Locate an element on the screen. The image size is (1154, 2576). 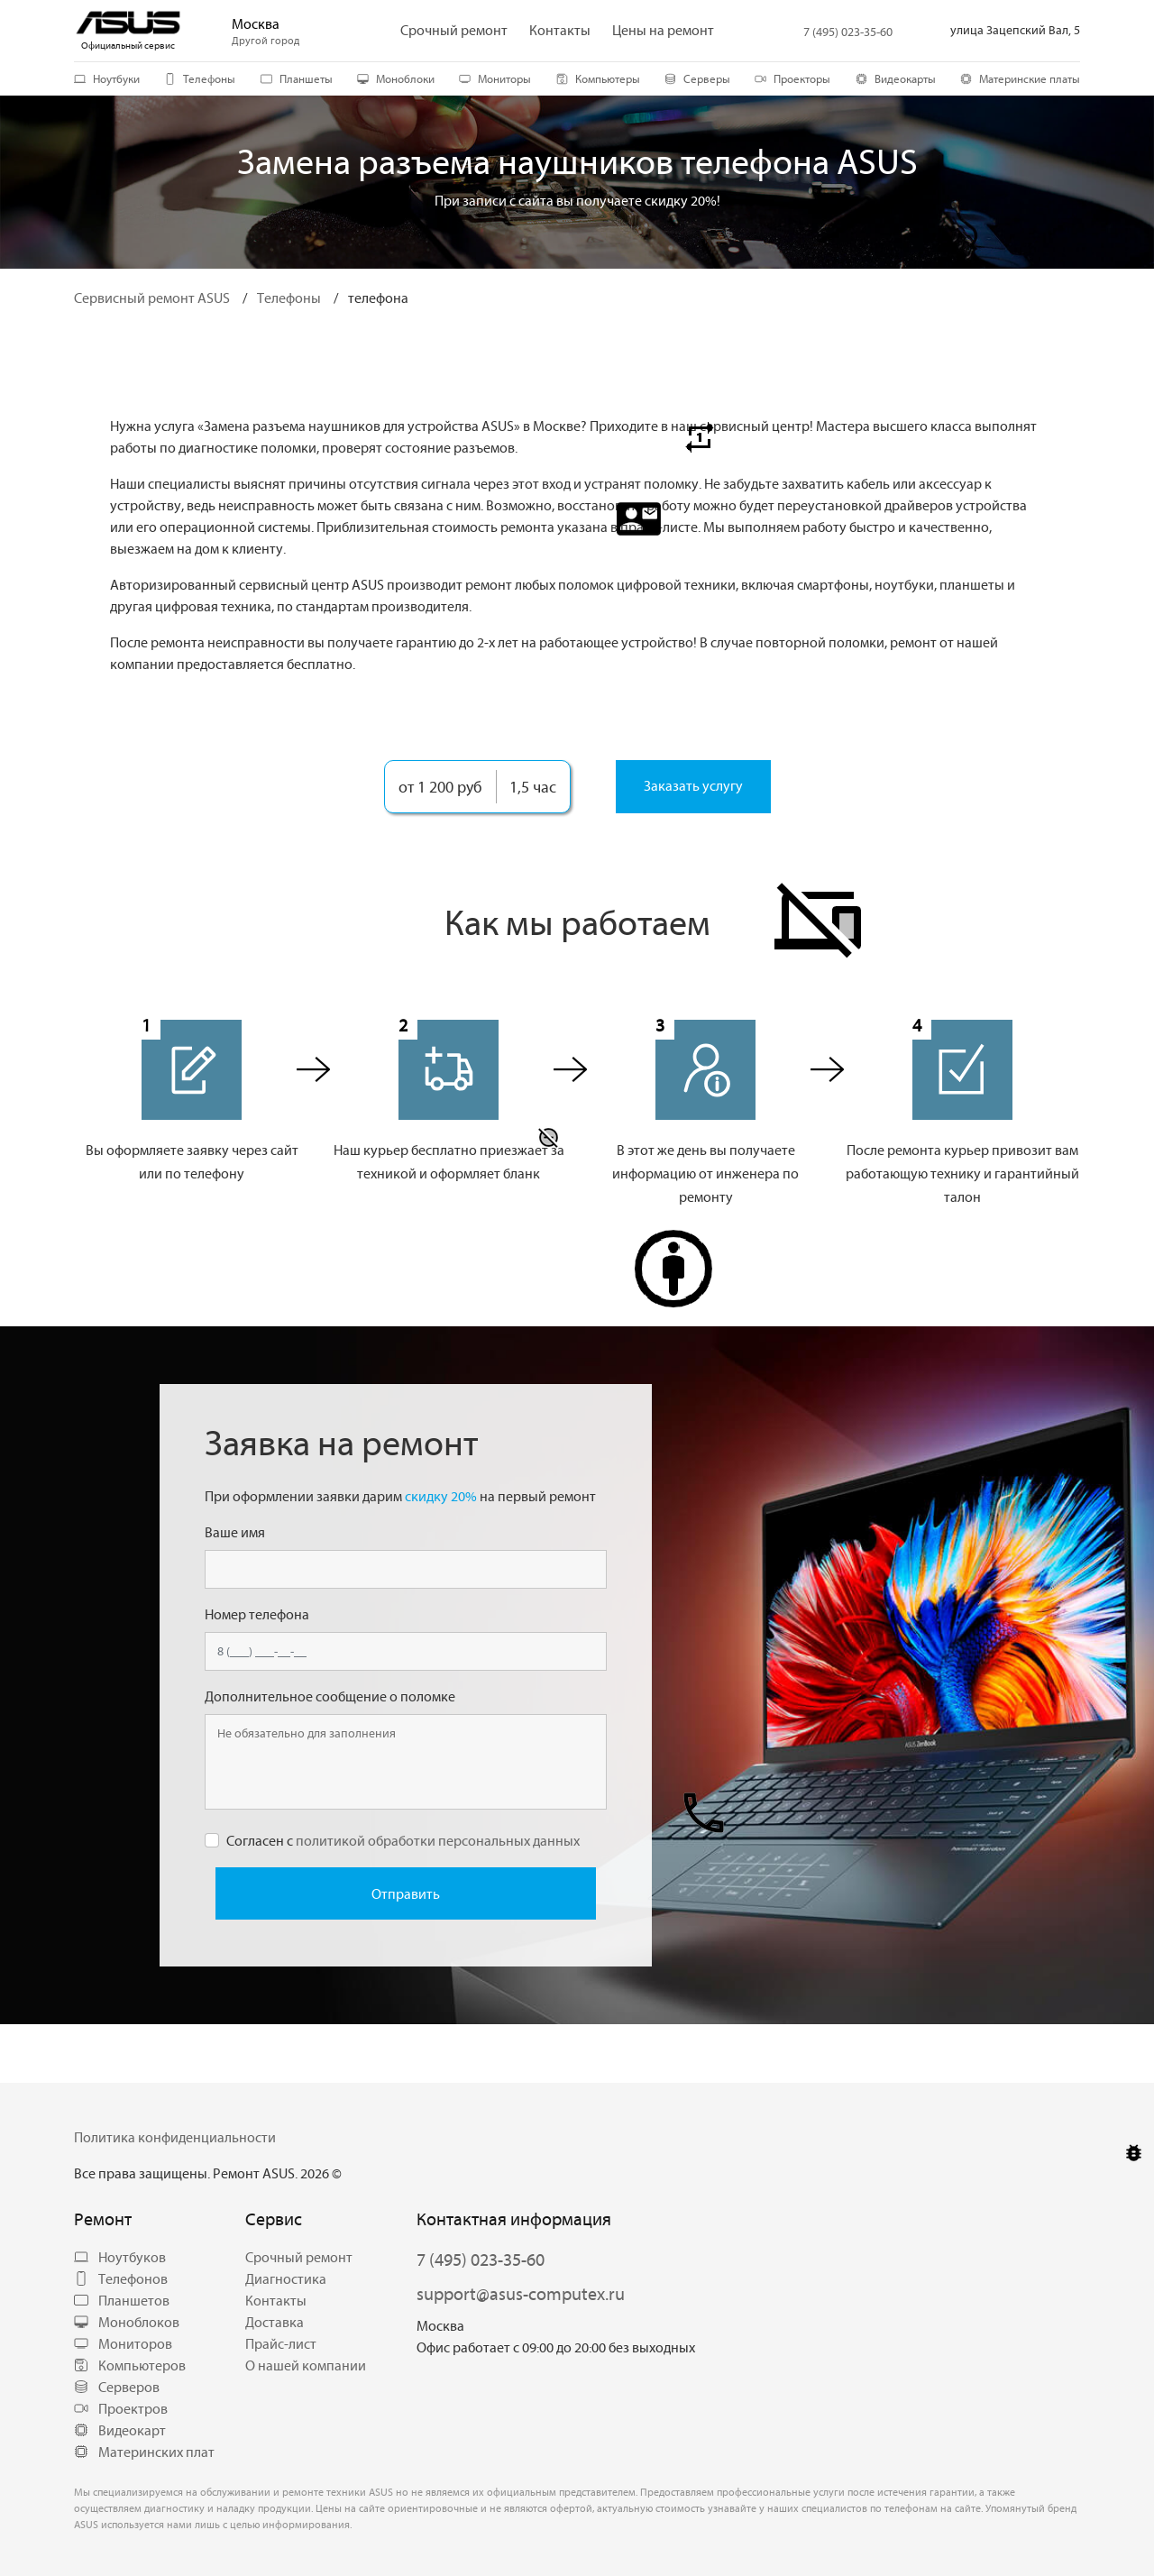
device linking is disabled or unavailable is located at coordinates (818, 921).